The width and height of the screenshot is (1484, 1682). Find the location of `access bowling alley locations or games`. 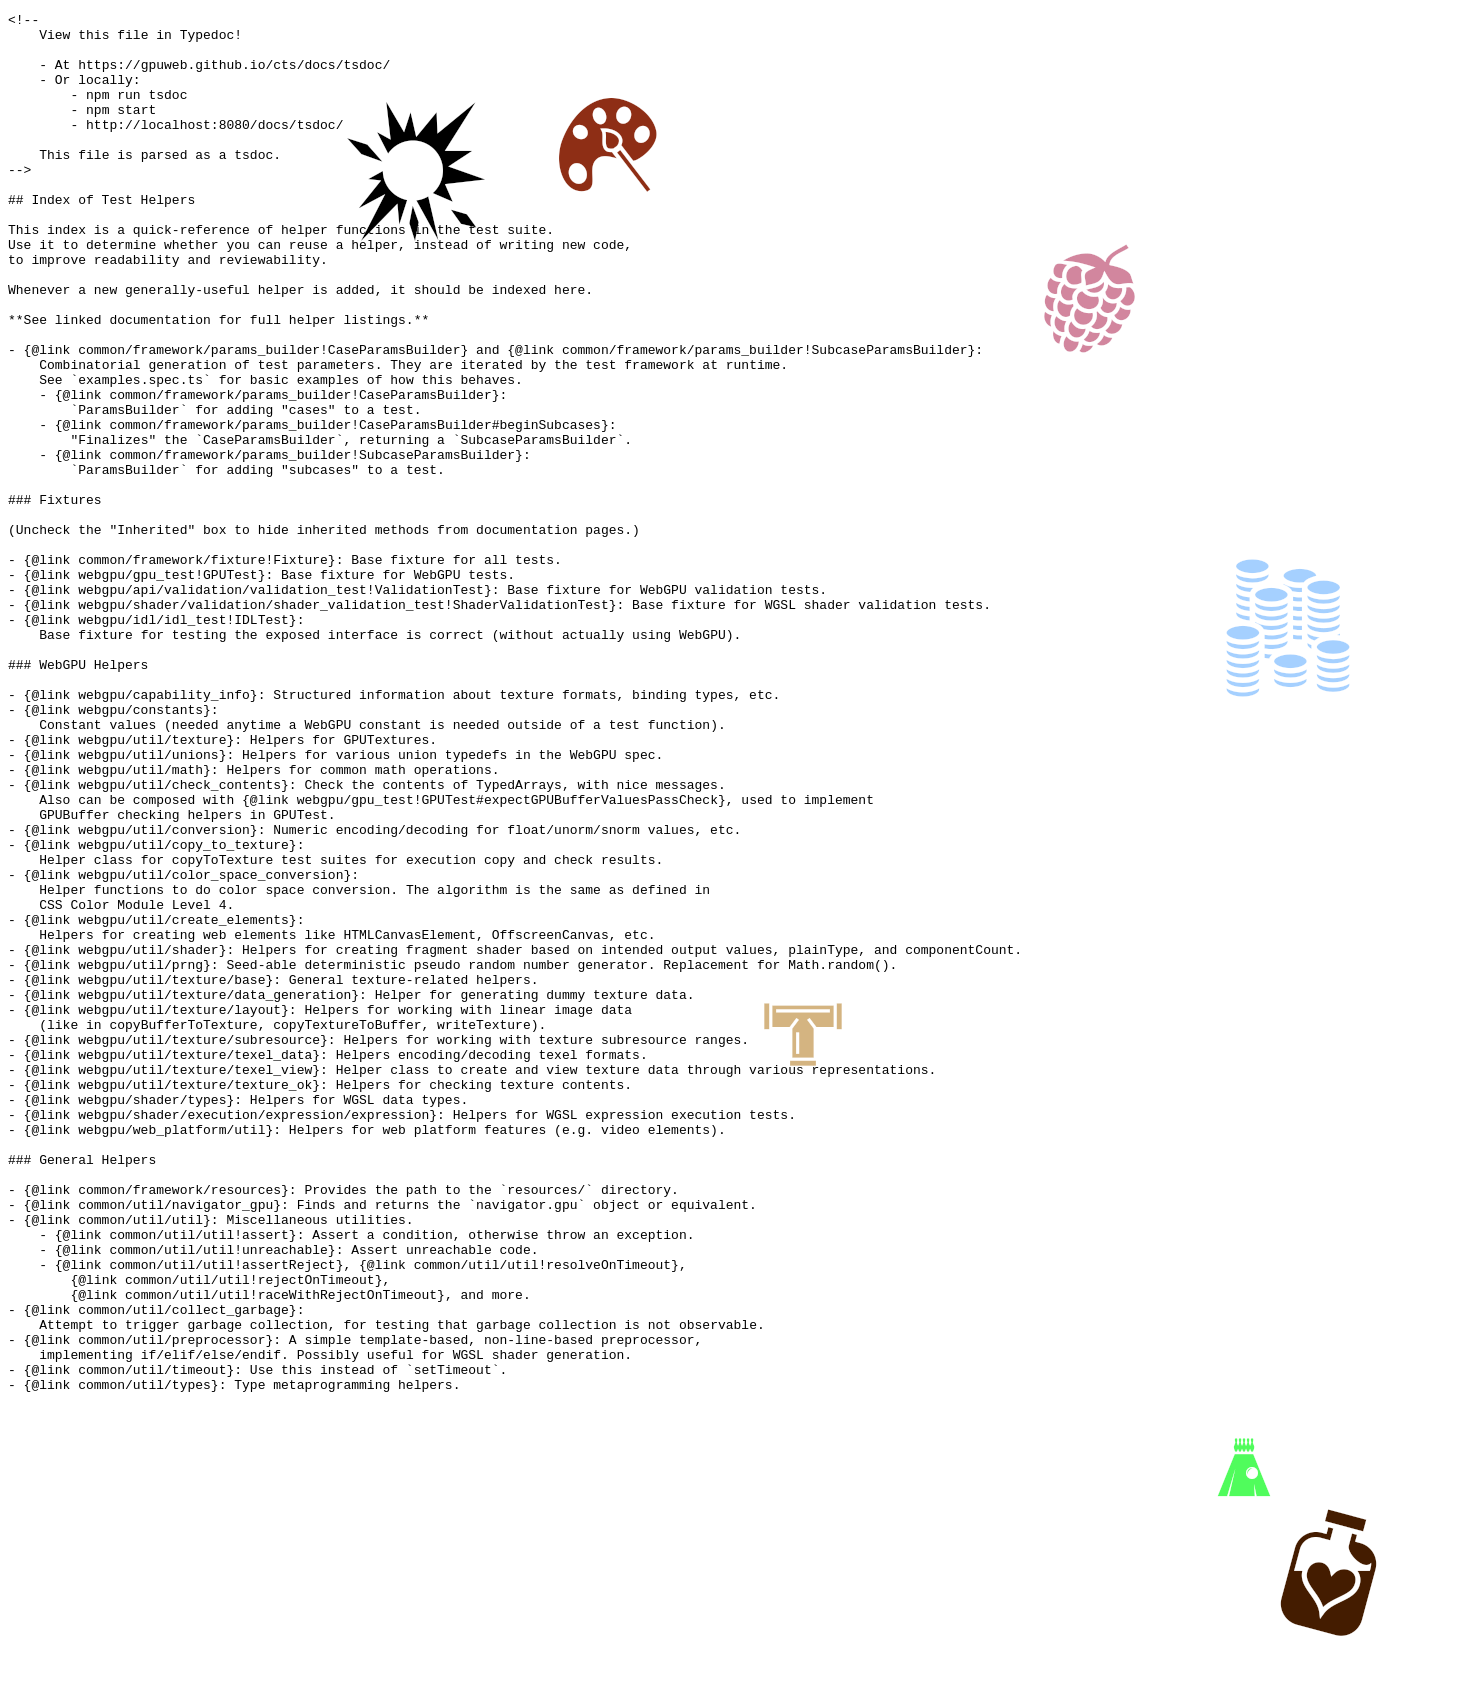

access bowling alley locations or games is located at coordinates (1244, 1467).